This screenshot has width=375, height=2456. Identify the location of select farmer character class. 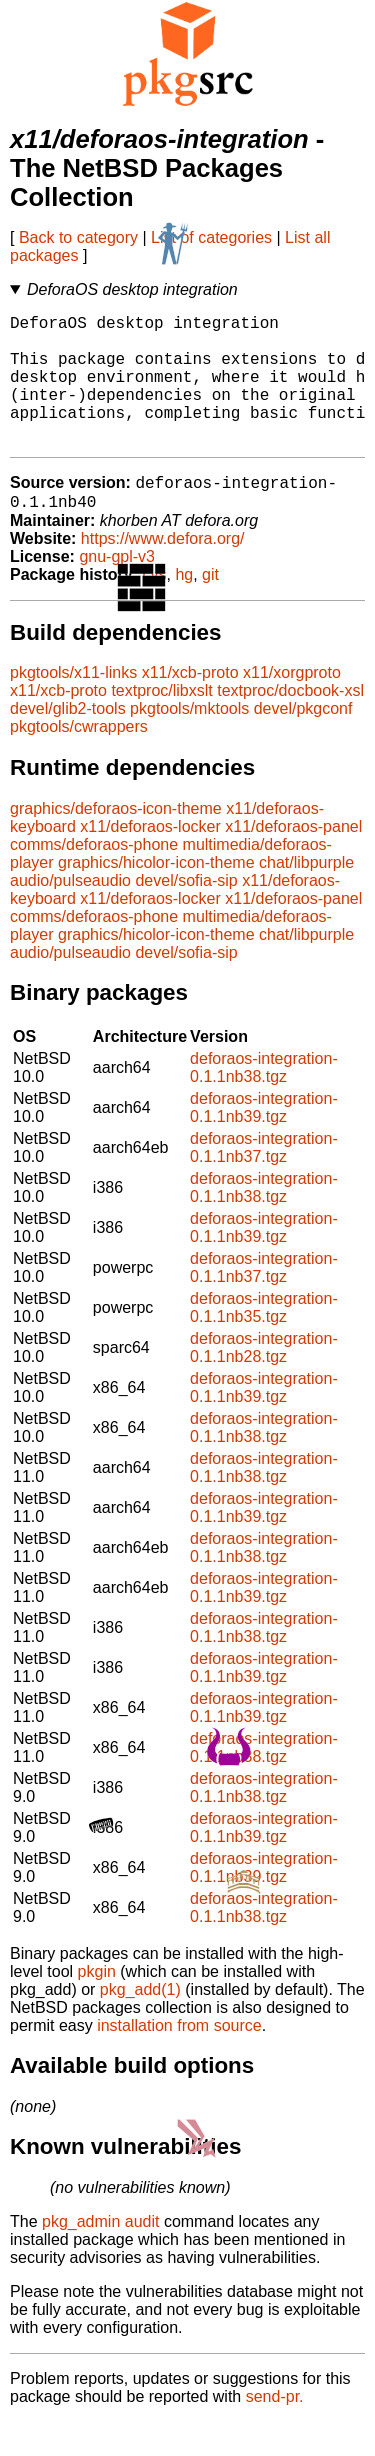
(171, 243).